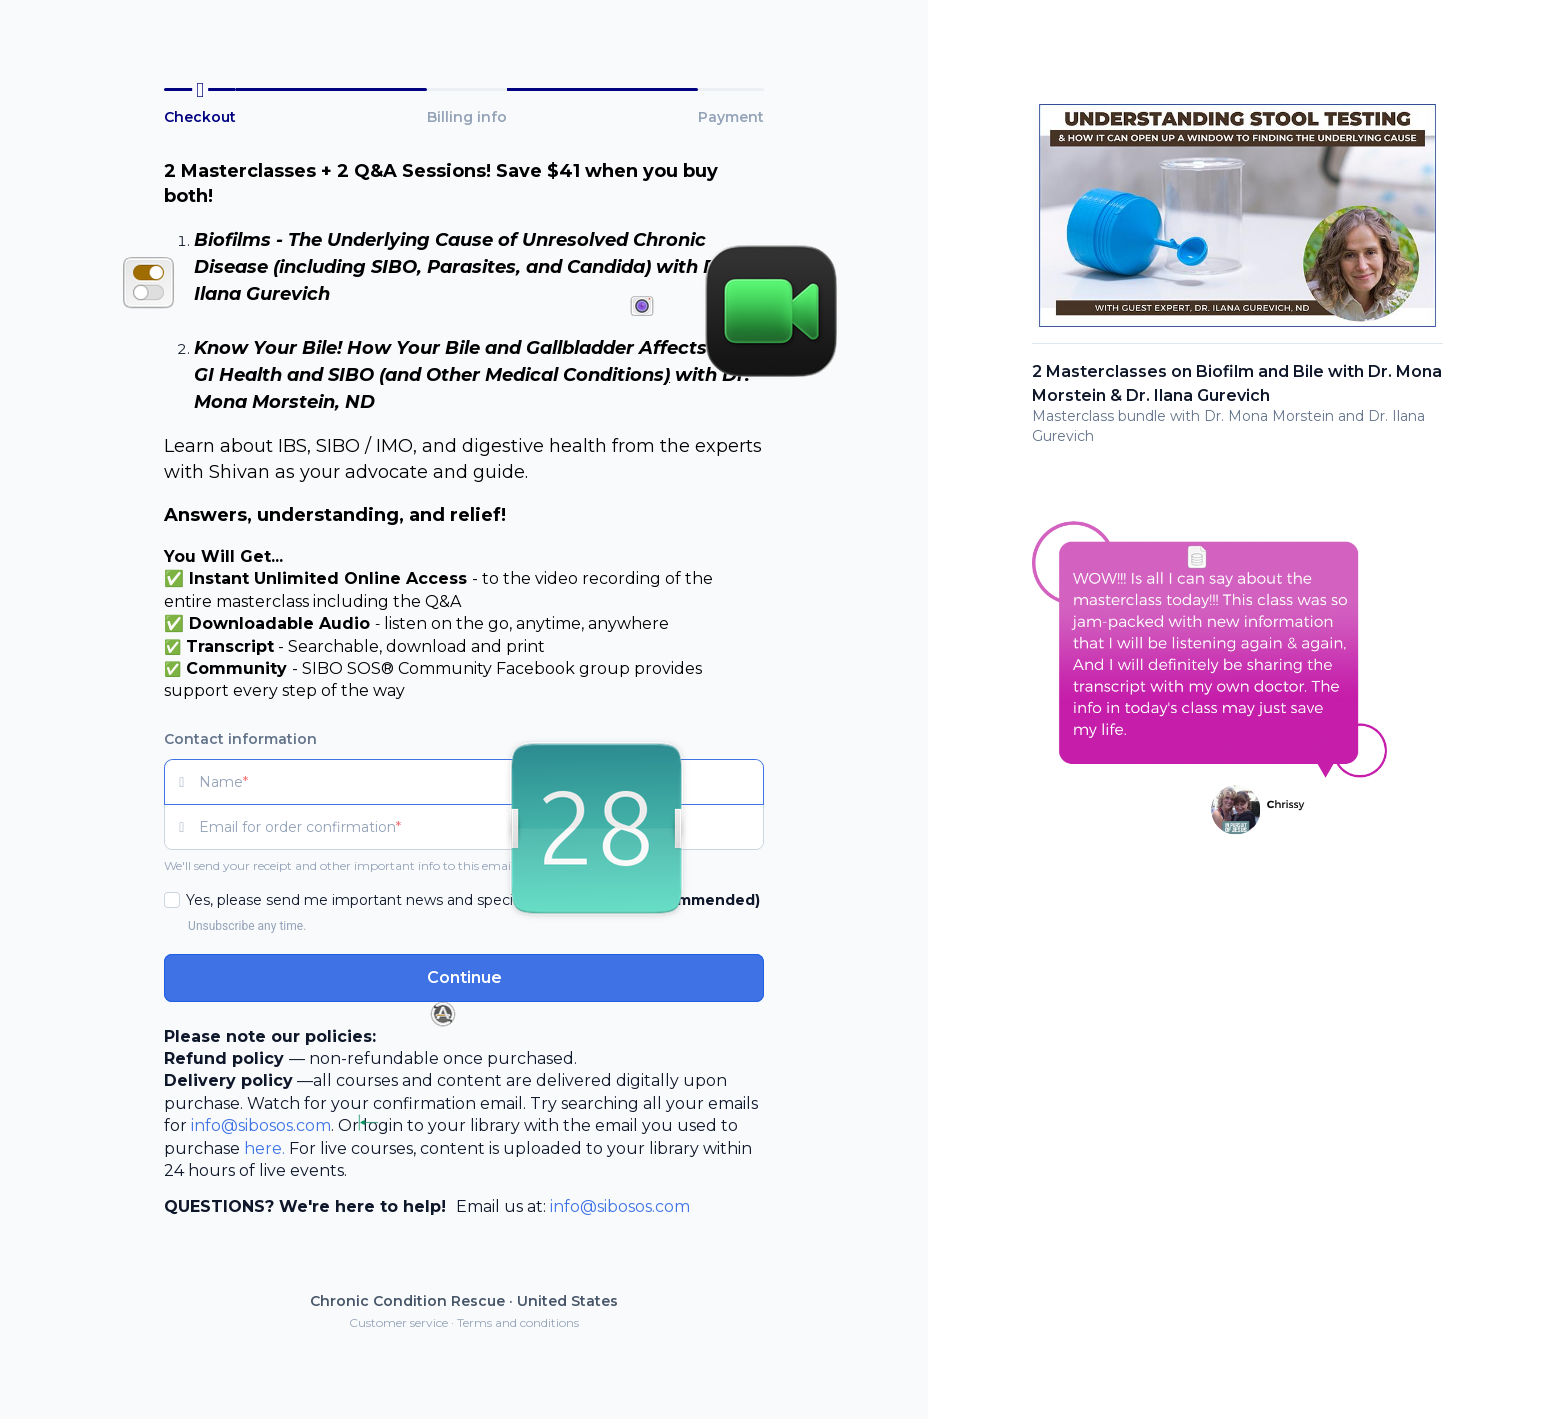 This screenshot has height=1419, width=1547. What do you see at coordinates (642, 306) in the screenshot?
I see `open cheese webcam application` at bounding box center [642, 306].